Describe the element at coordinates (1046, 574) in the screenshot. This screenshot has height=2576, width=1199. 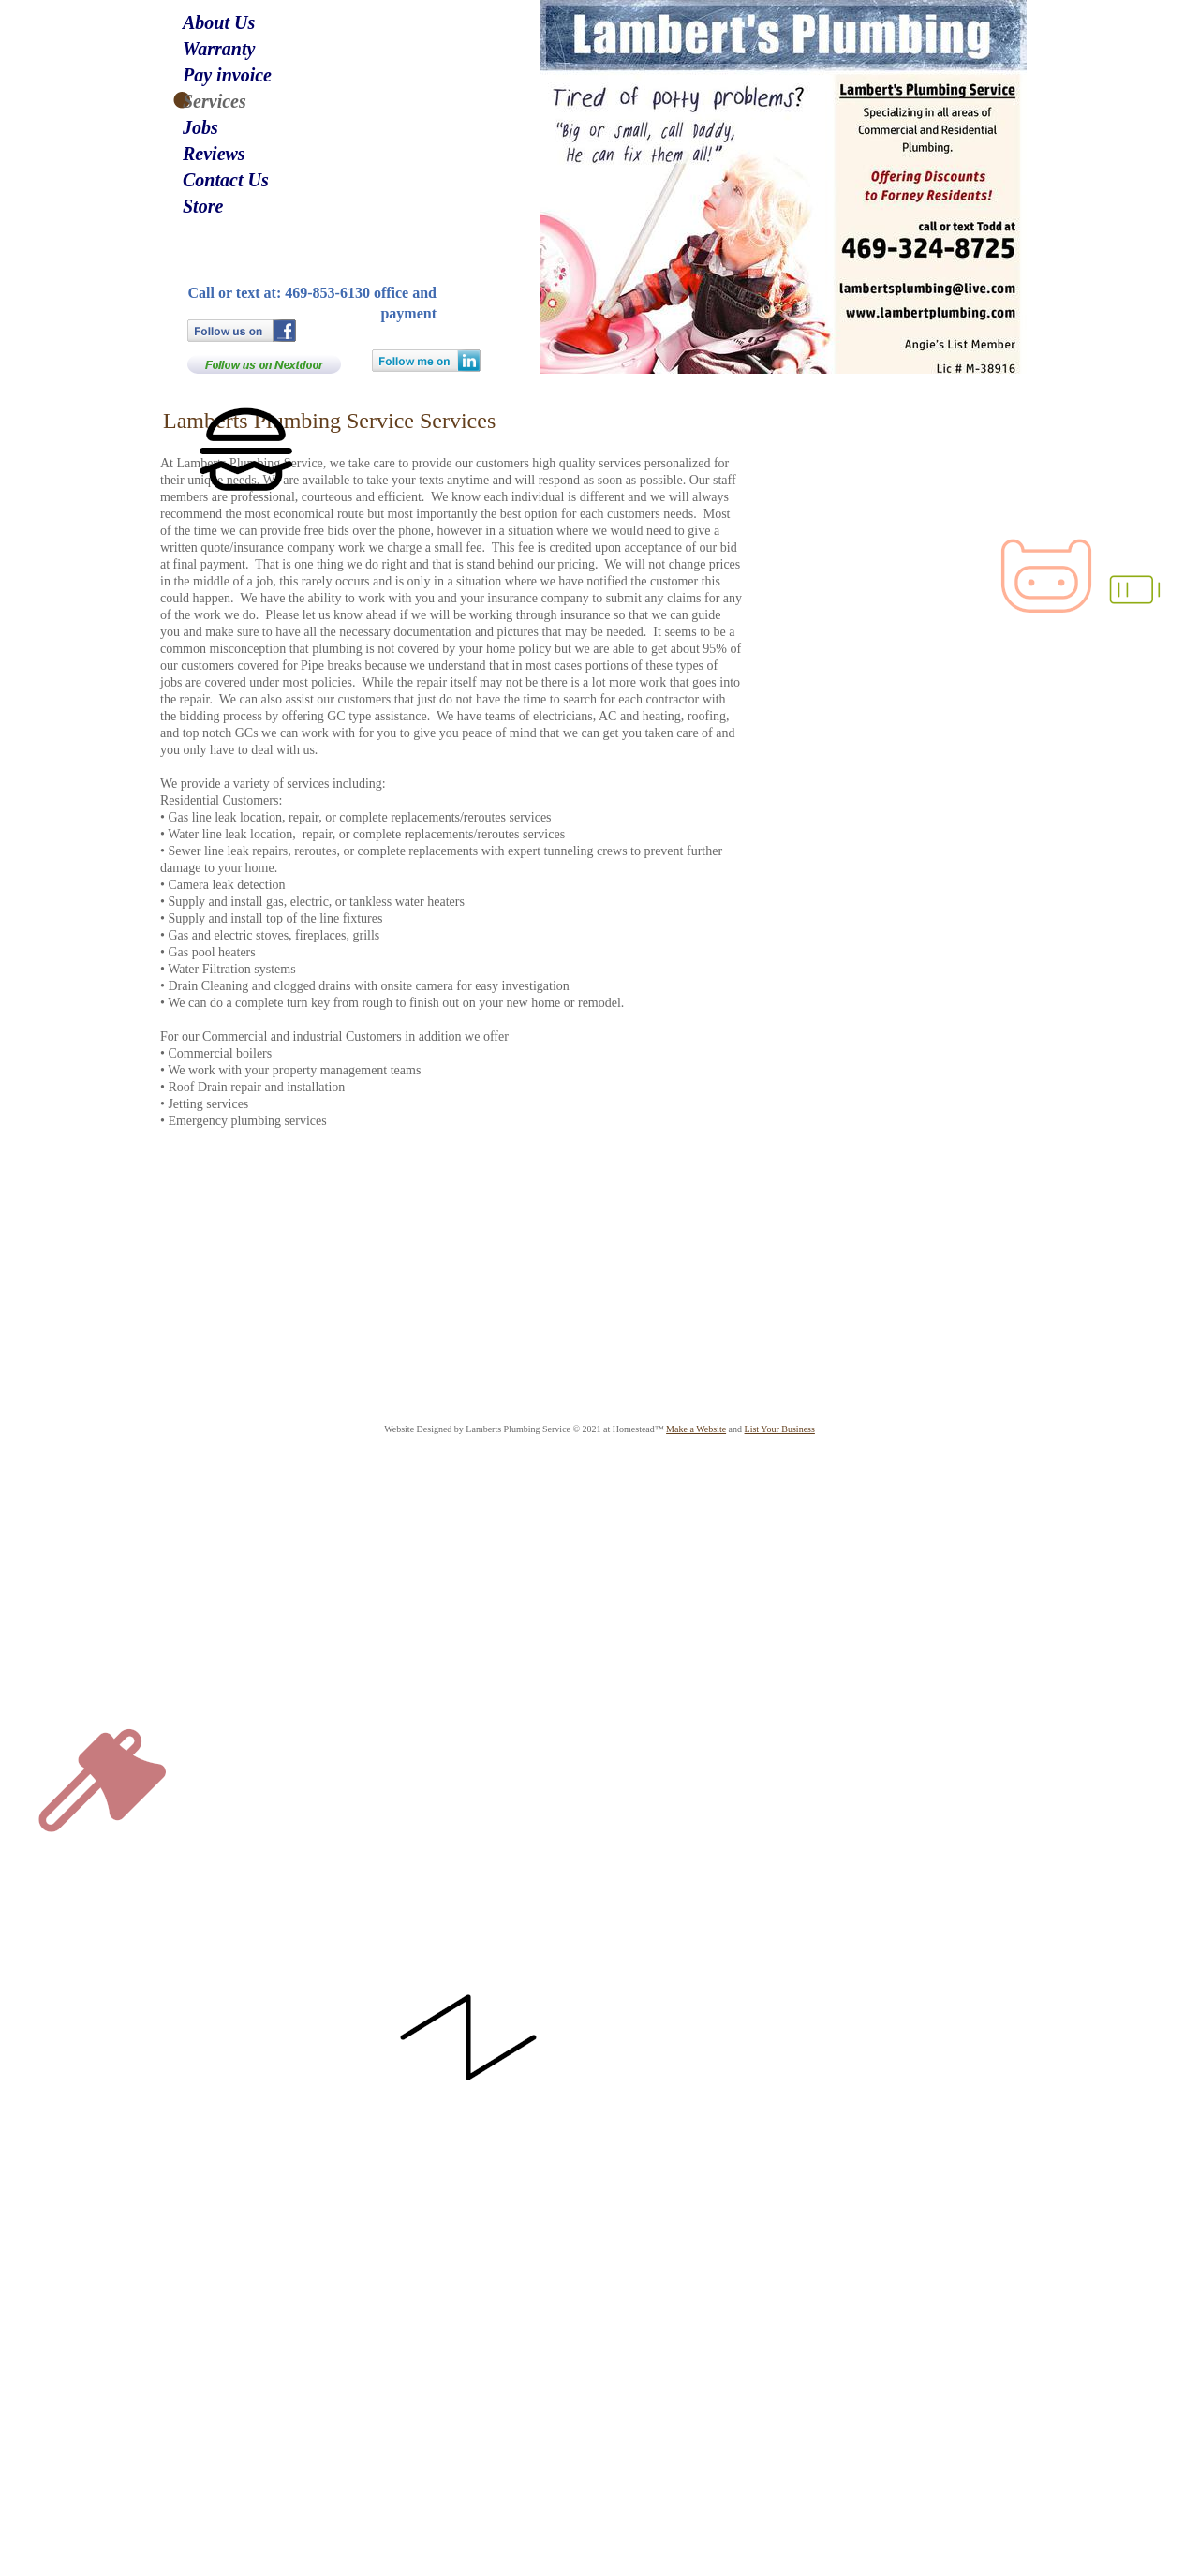
I see `finn the human character icon from adventure time` at that location.